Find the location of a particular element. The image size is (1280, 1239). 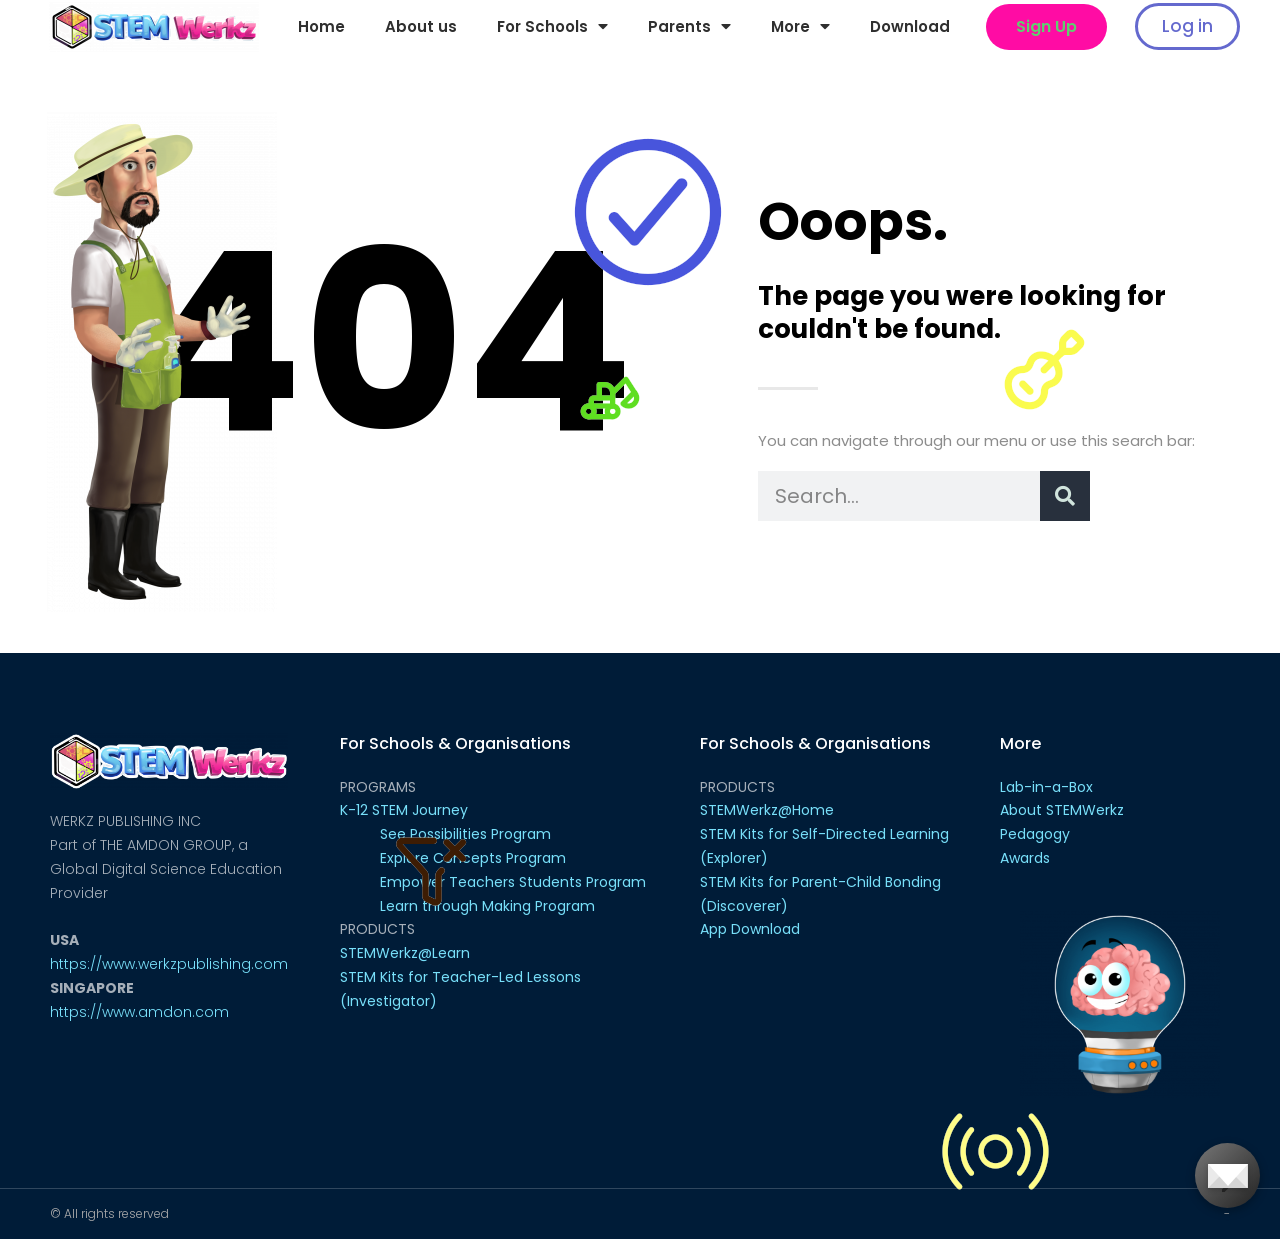

clear all active filters is located at coordinates (432, 870).